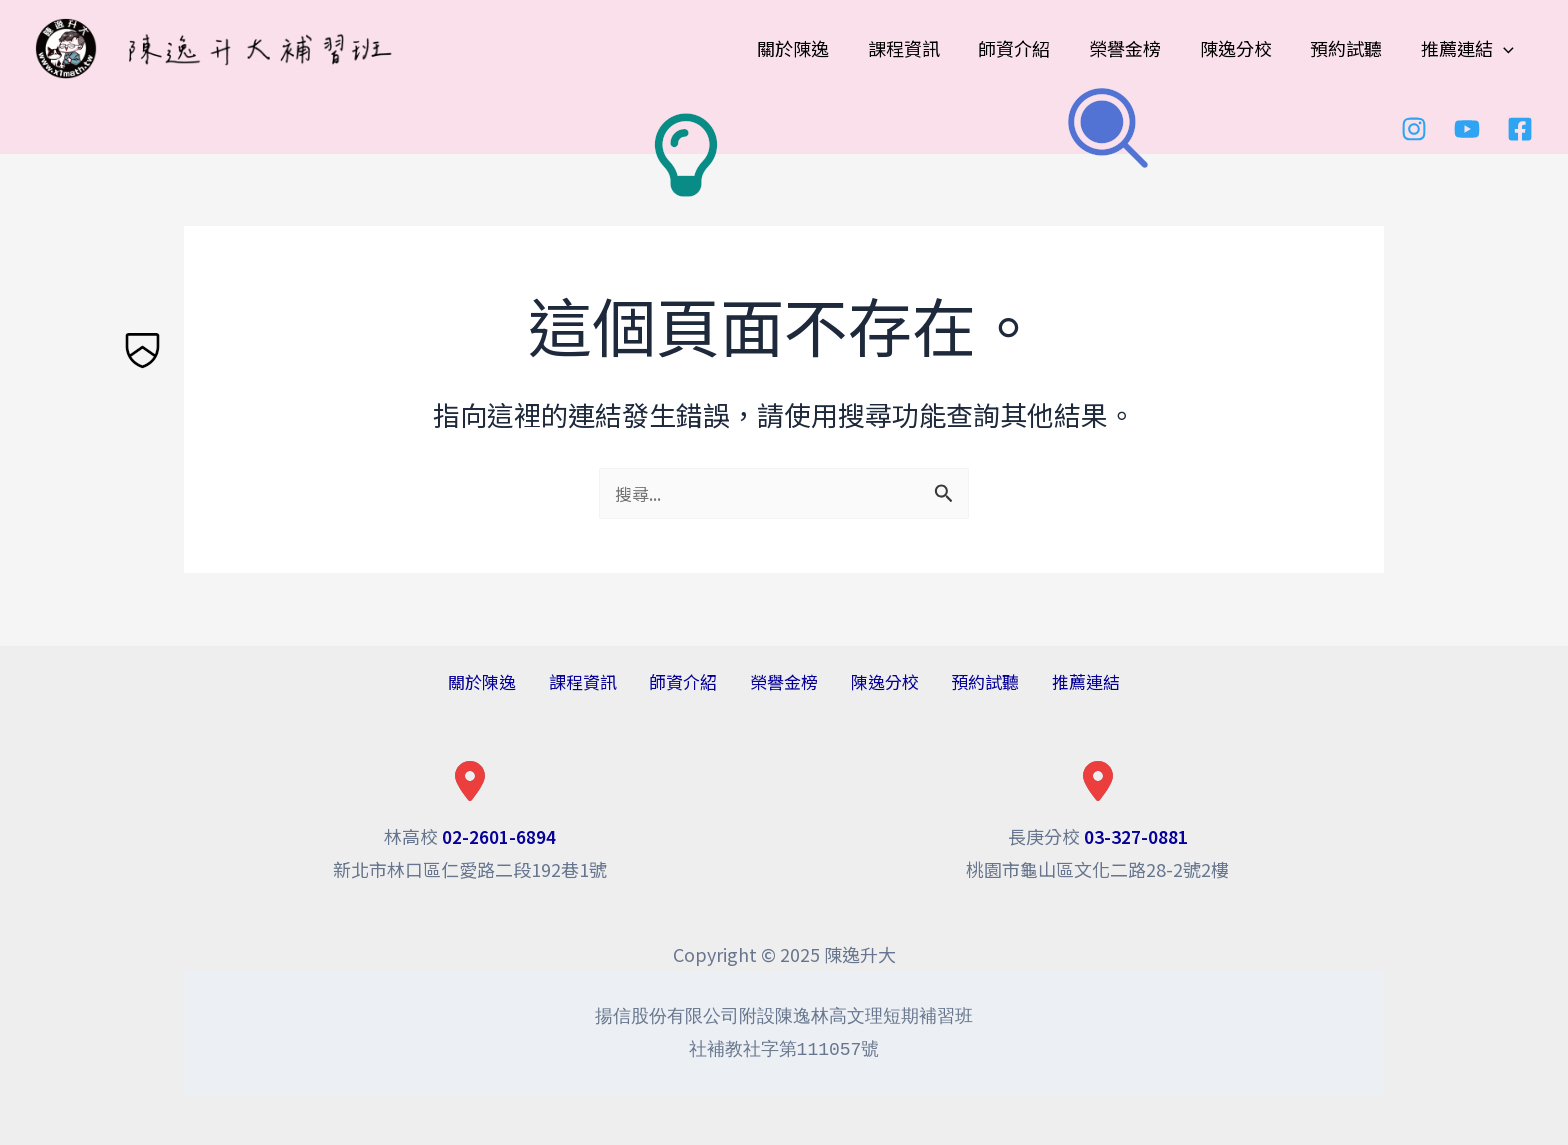  I want to click on access security or protection settings, so click(142, 348).